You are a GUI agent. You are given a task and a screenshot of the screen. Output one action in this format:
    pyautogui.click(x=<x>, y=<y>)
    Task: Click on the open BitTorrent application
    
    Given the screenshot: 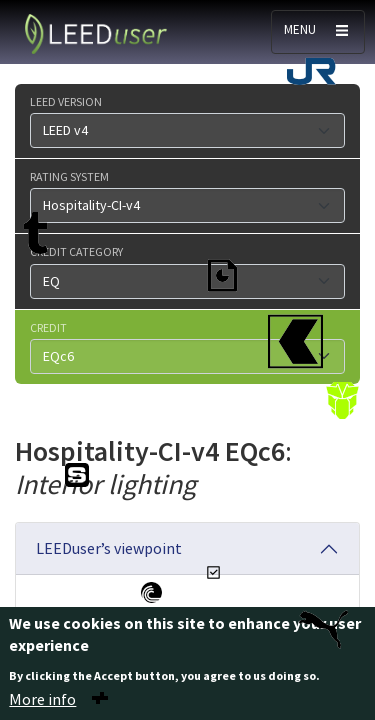 What is the action you would take?
    pyautogui.click(x=151, y=592)
    